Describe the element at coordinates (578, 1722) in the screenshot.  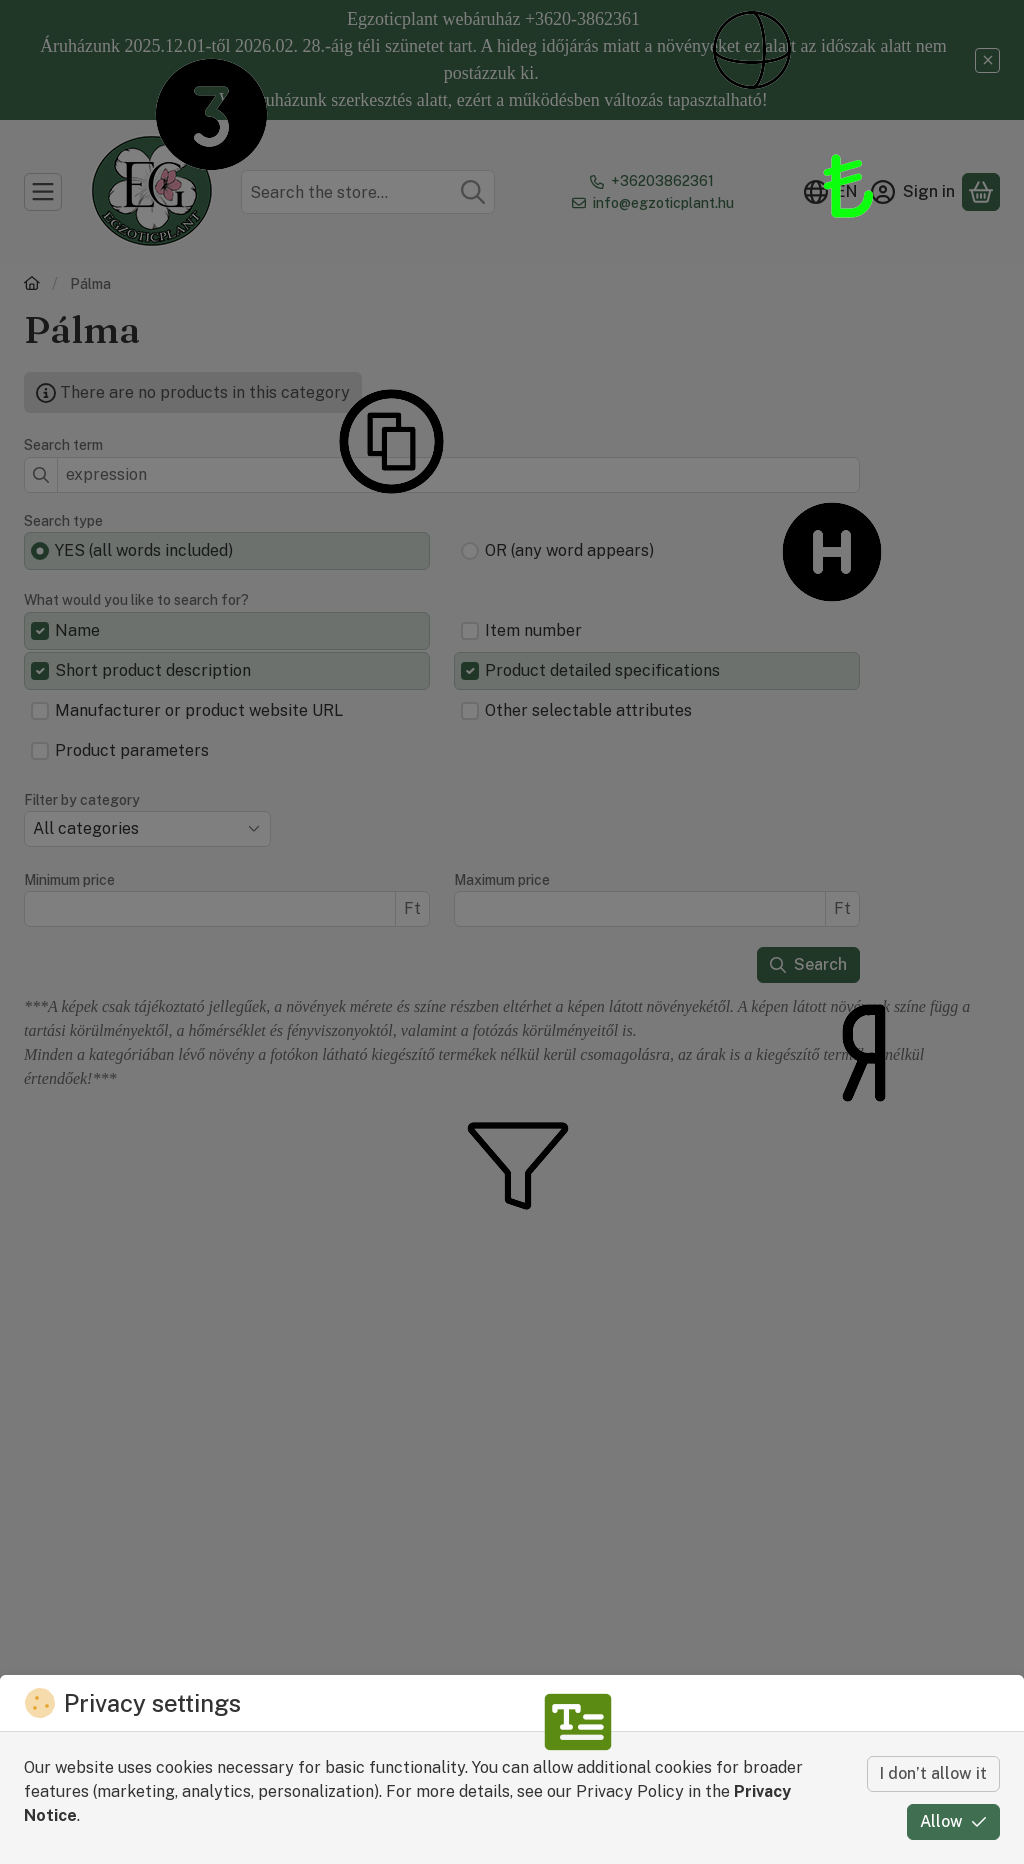
I see `read articles from The New York Times` at that location.